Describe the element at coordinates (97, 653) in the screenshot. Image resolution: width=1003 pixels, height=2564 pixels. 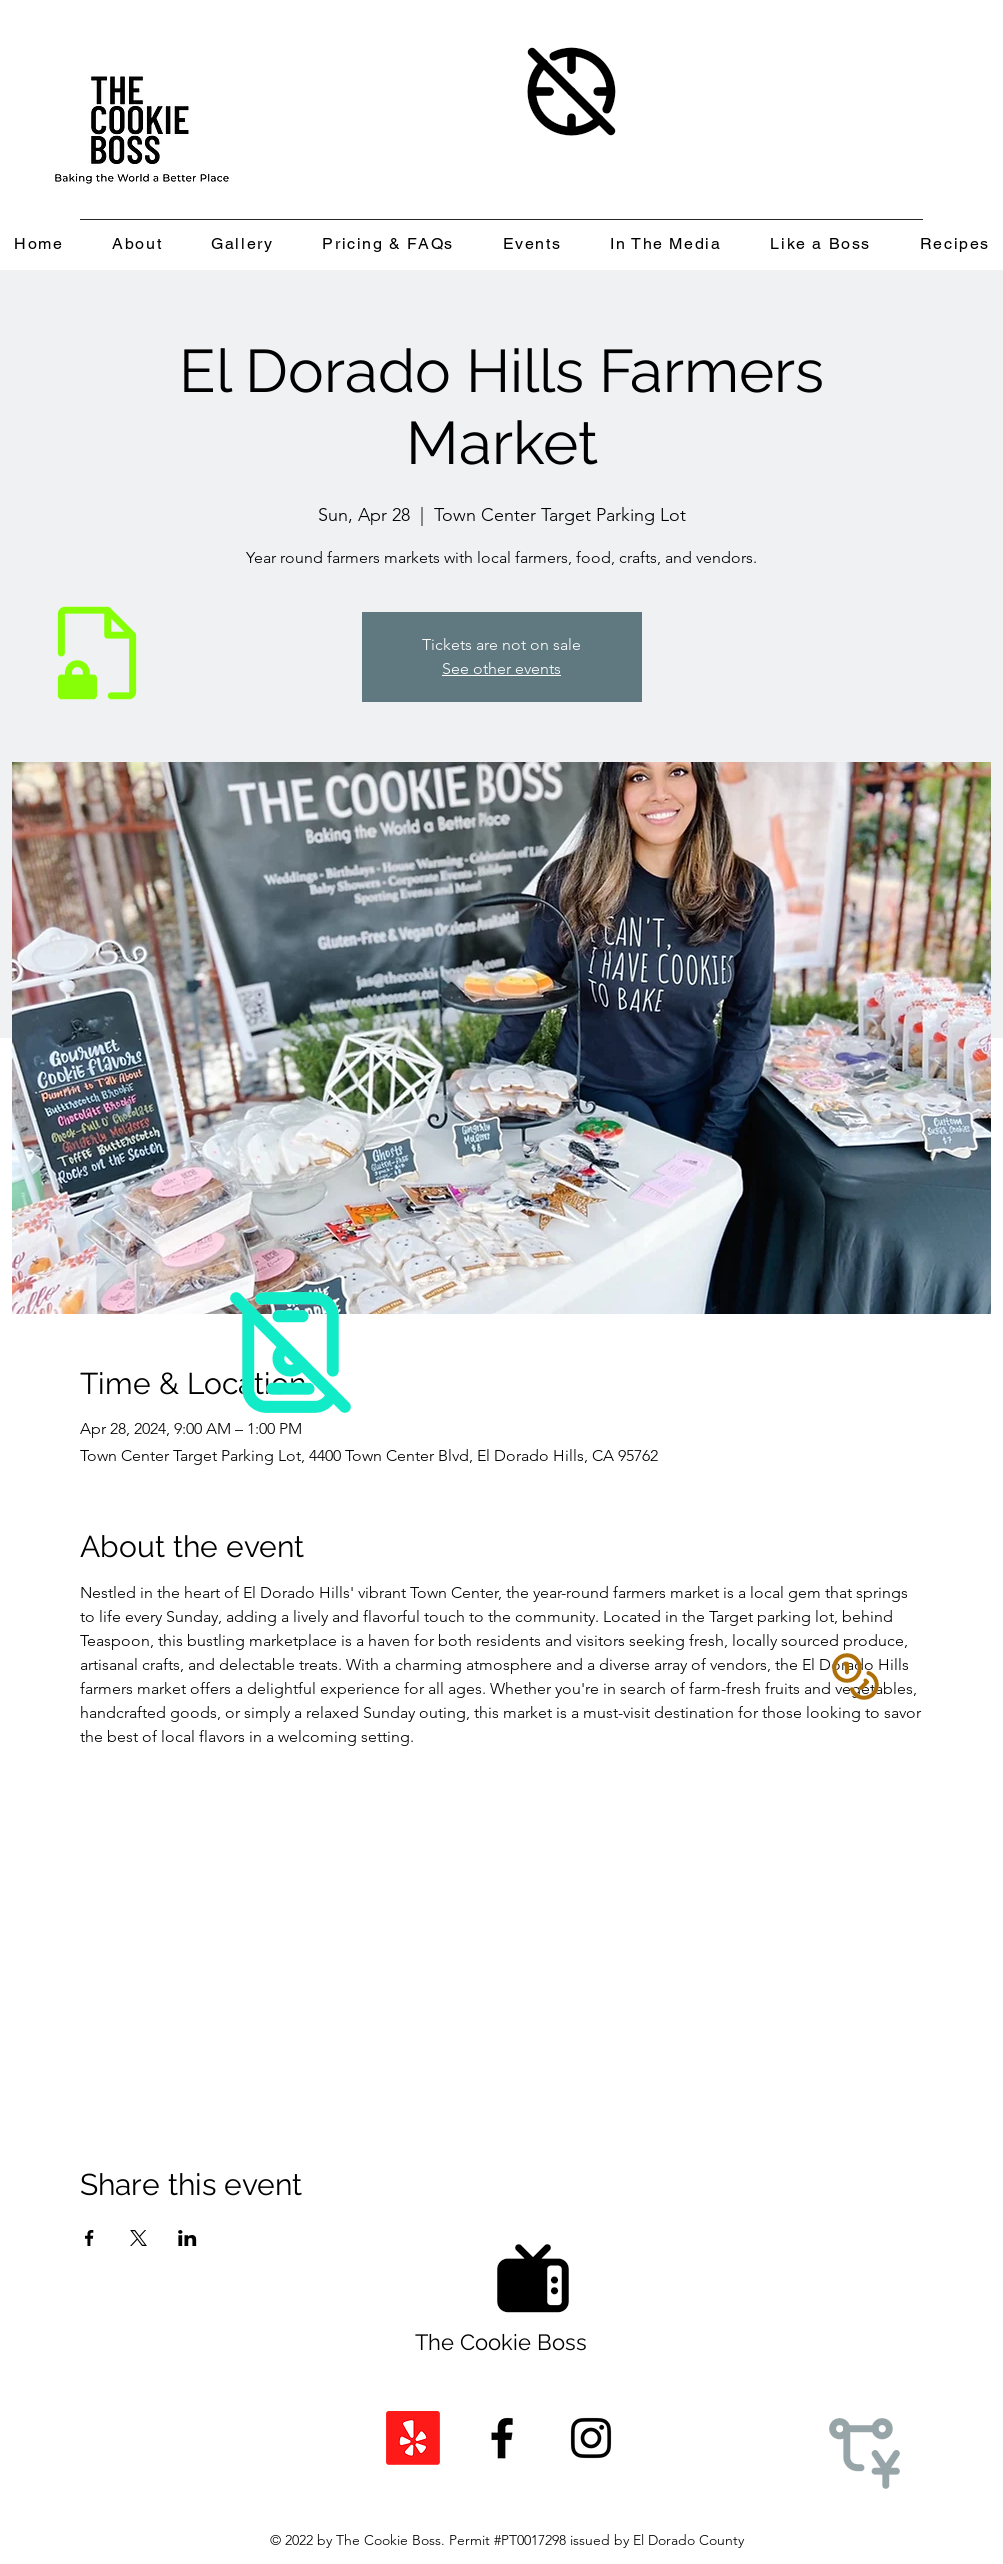
I see `access a password-protected file` at that location.